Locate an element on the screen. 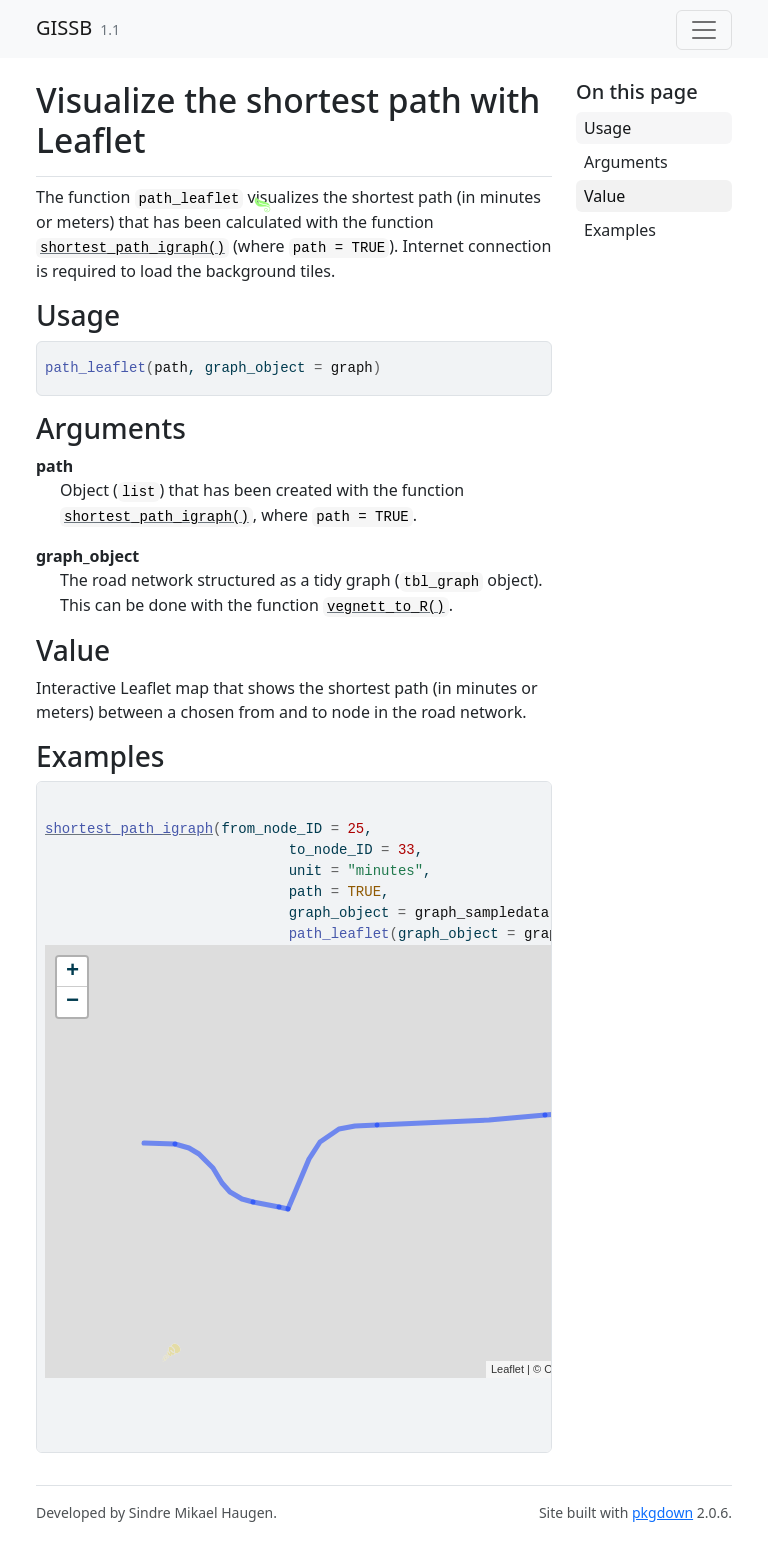 The width and height of the screenshot is (768, 1555). indicates natural or organic content is located at coordinates (262, 204).